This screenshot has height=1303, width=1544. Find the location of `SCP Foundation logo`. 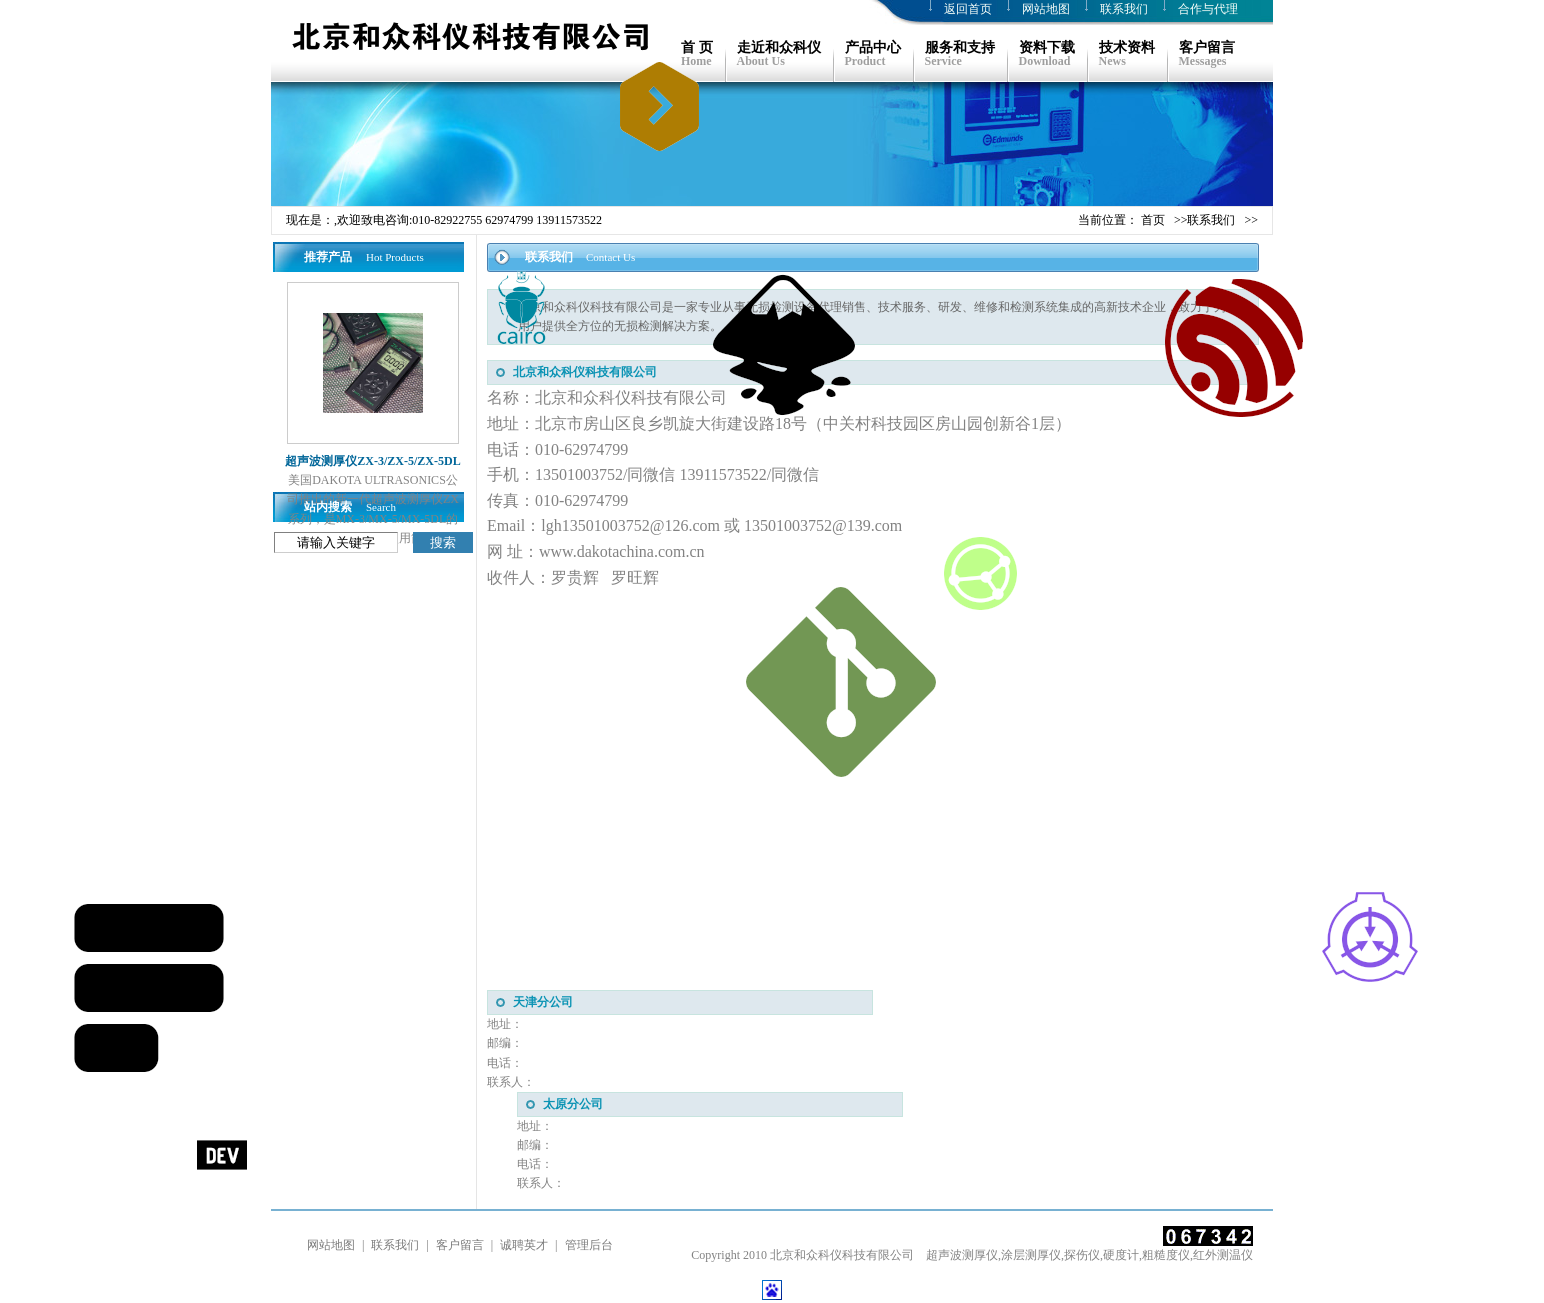

SCP Foundation logo is located at coordinates (1370, 937).